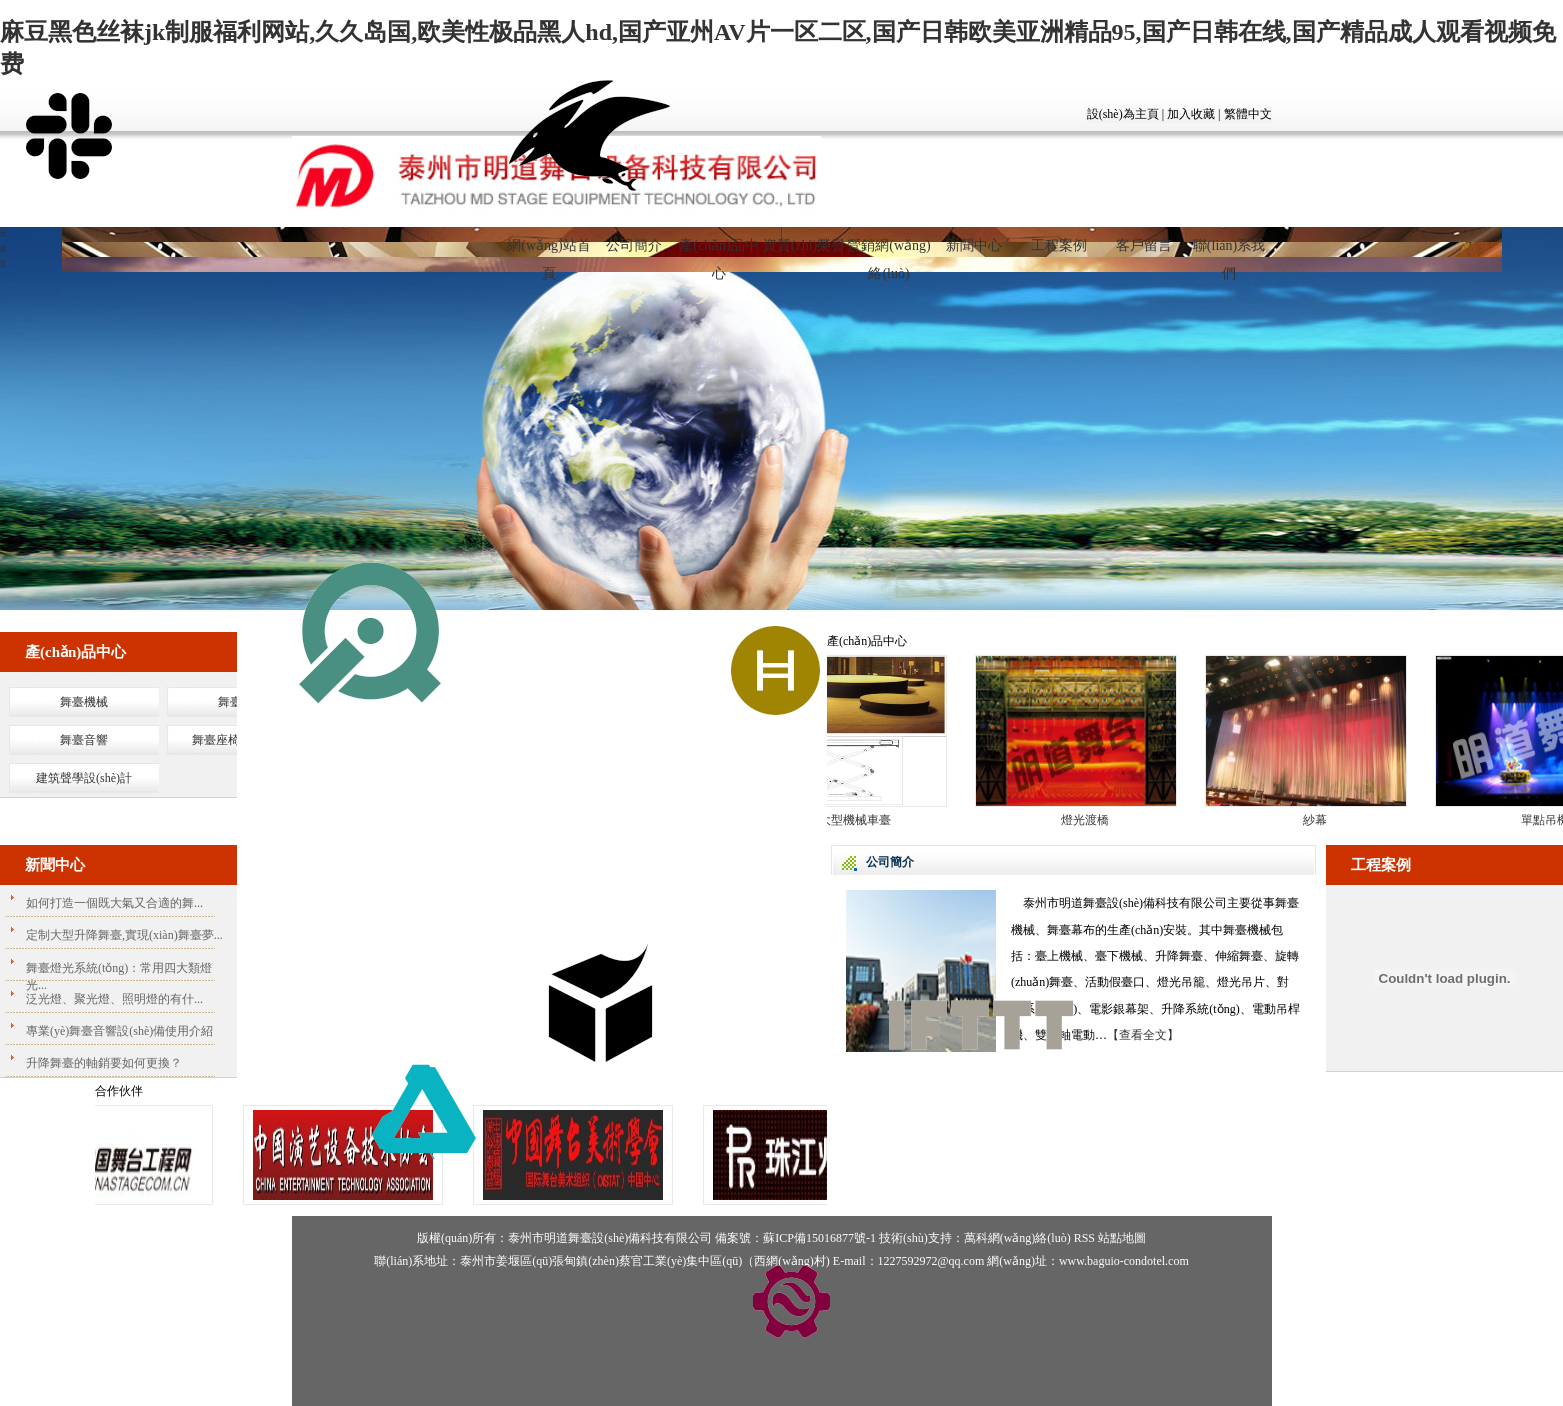 Image resolution: width=1563 pixels, height=1406 pixels. What do you see at coordinates (600, 1002) in the screenshot?
I see `semantic web technology or linked data services` at bounding box center [600, 1002].